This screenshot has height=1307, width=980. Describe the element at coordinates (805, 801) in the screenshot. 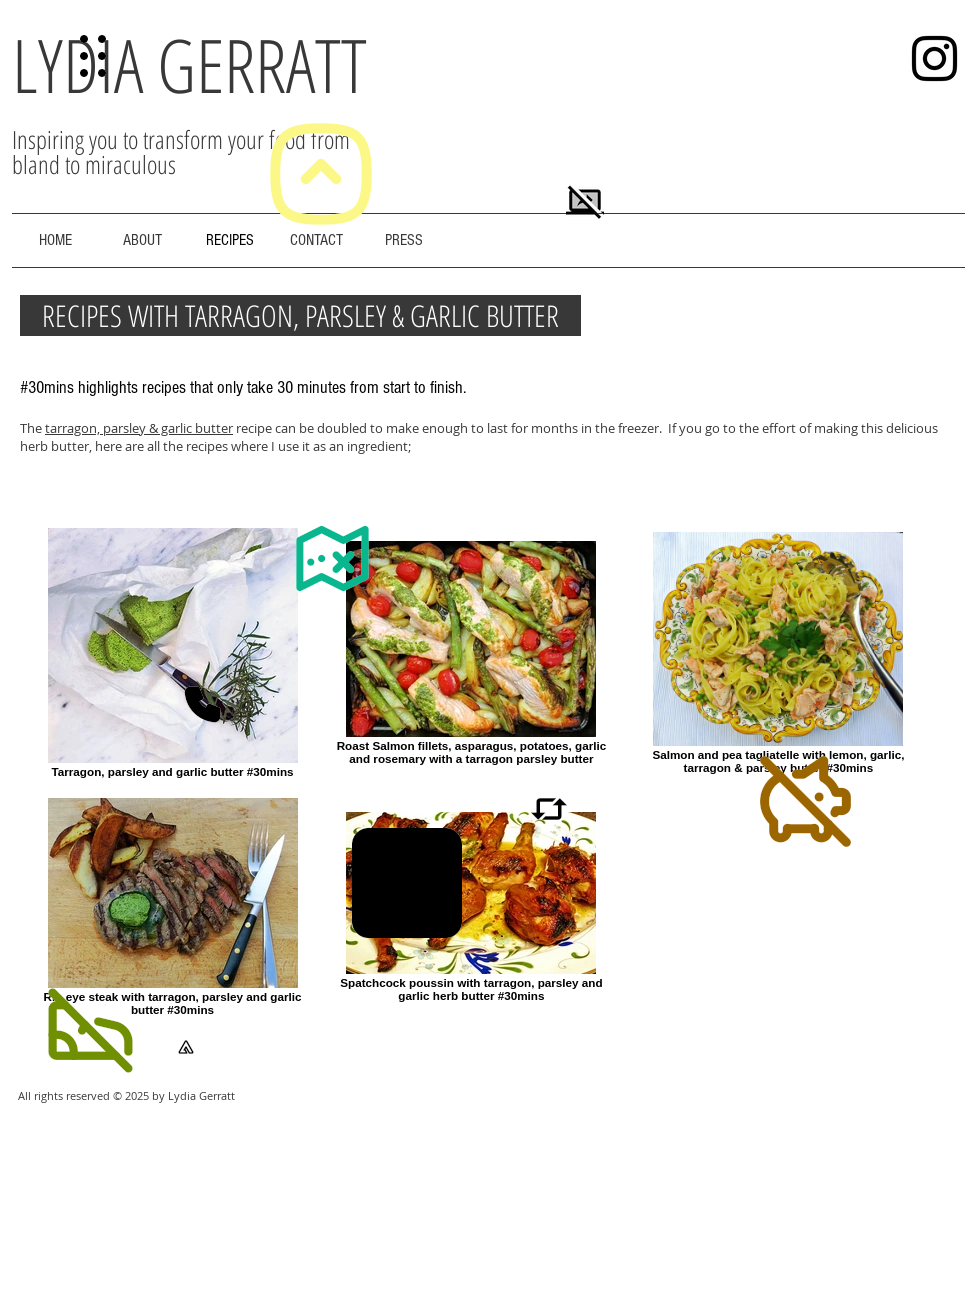

I see `disable piggy bank or savings feature` at that location.